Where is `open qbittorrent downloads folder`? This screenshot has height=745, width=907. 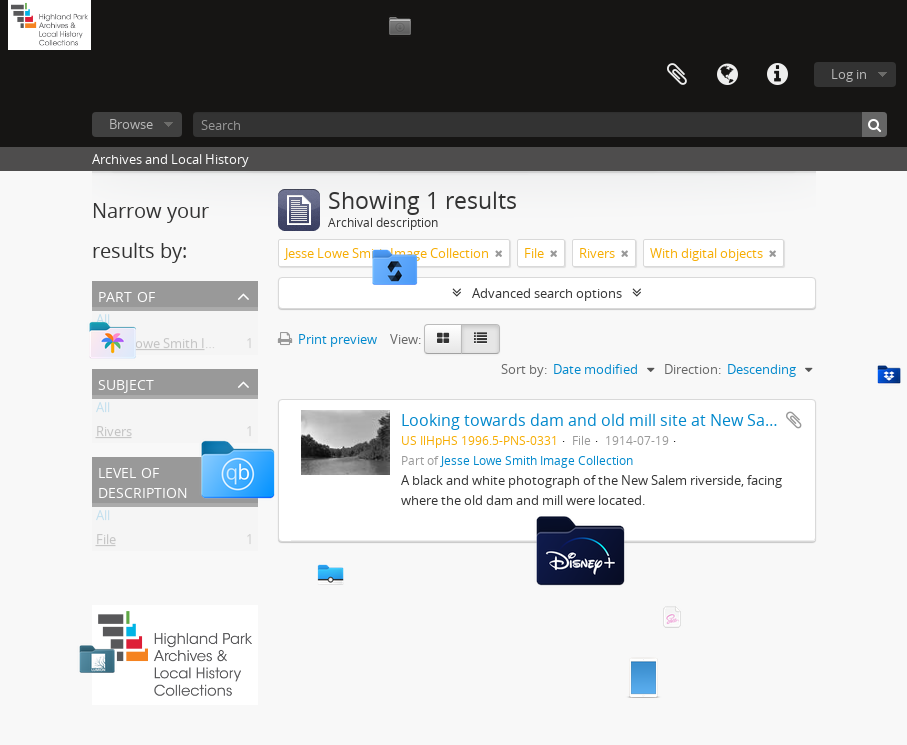 open qbittorrent downloads folder is located at coordinates (237, 471).